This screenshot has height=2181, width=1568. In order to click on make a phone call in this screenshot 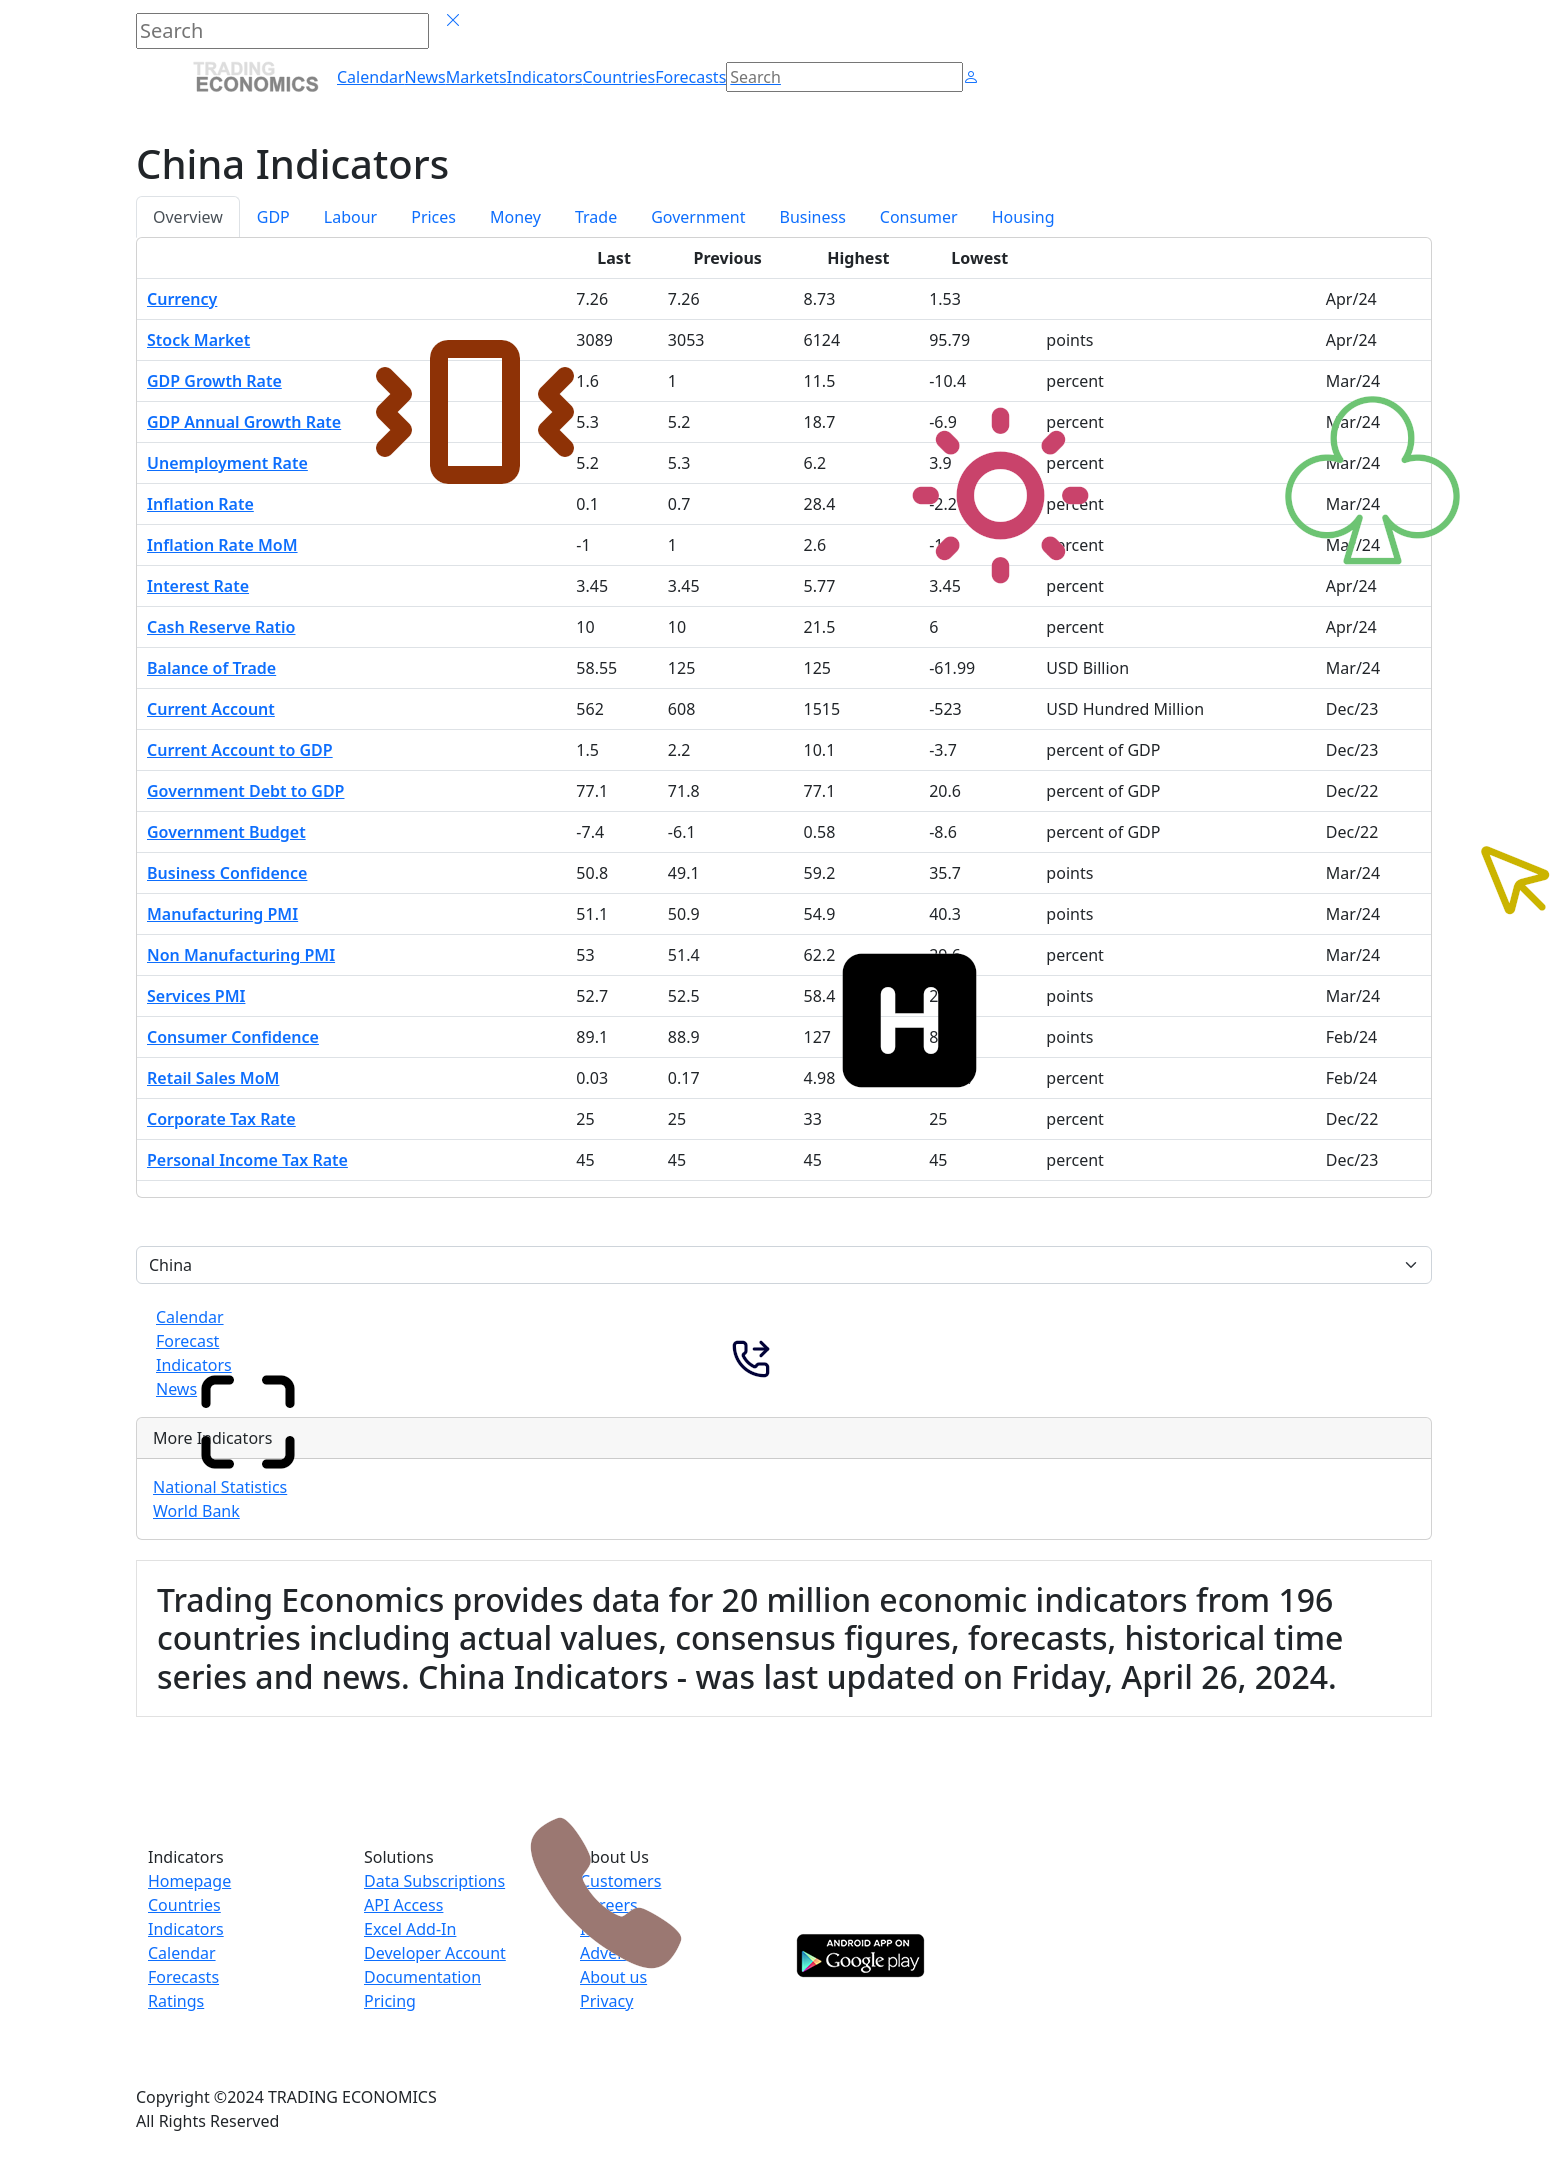, I will do `click(606, 1893)`.